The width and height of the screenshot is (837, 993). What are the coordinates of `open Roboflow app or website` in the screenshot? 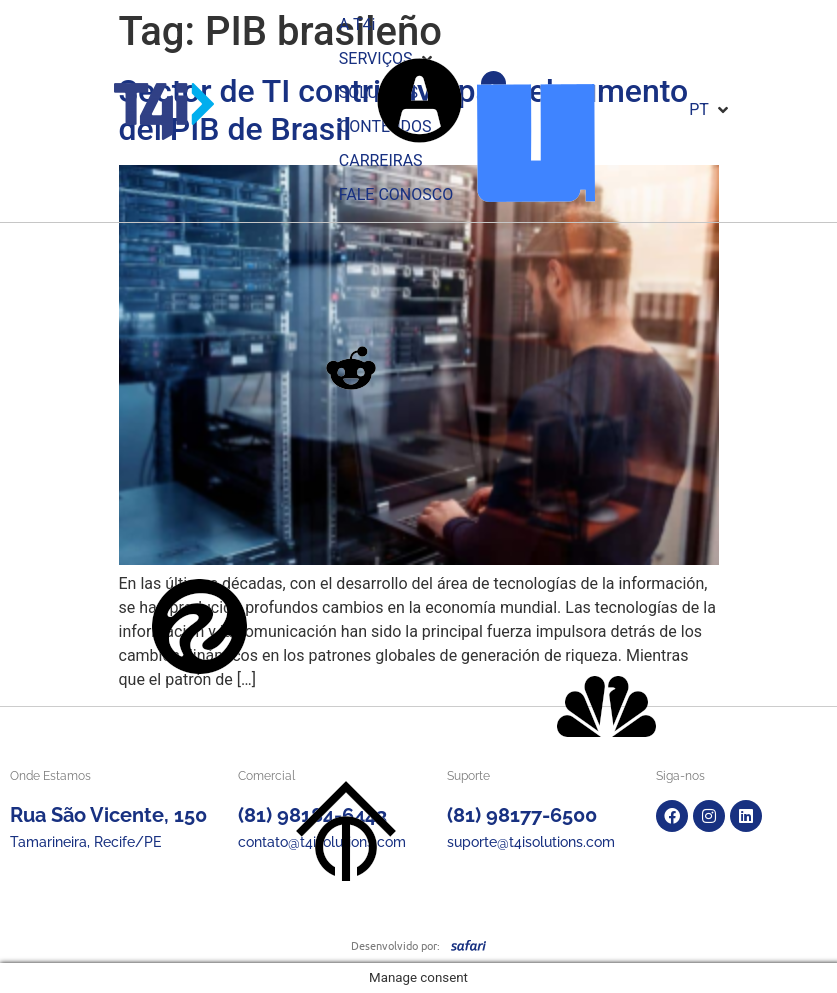 It's located at (199, 626).